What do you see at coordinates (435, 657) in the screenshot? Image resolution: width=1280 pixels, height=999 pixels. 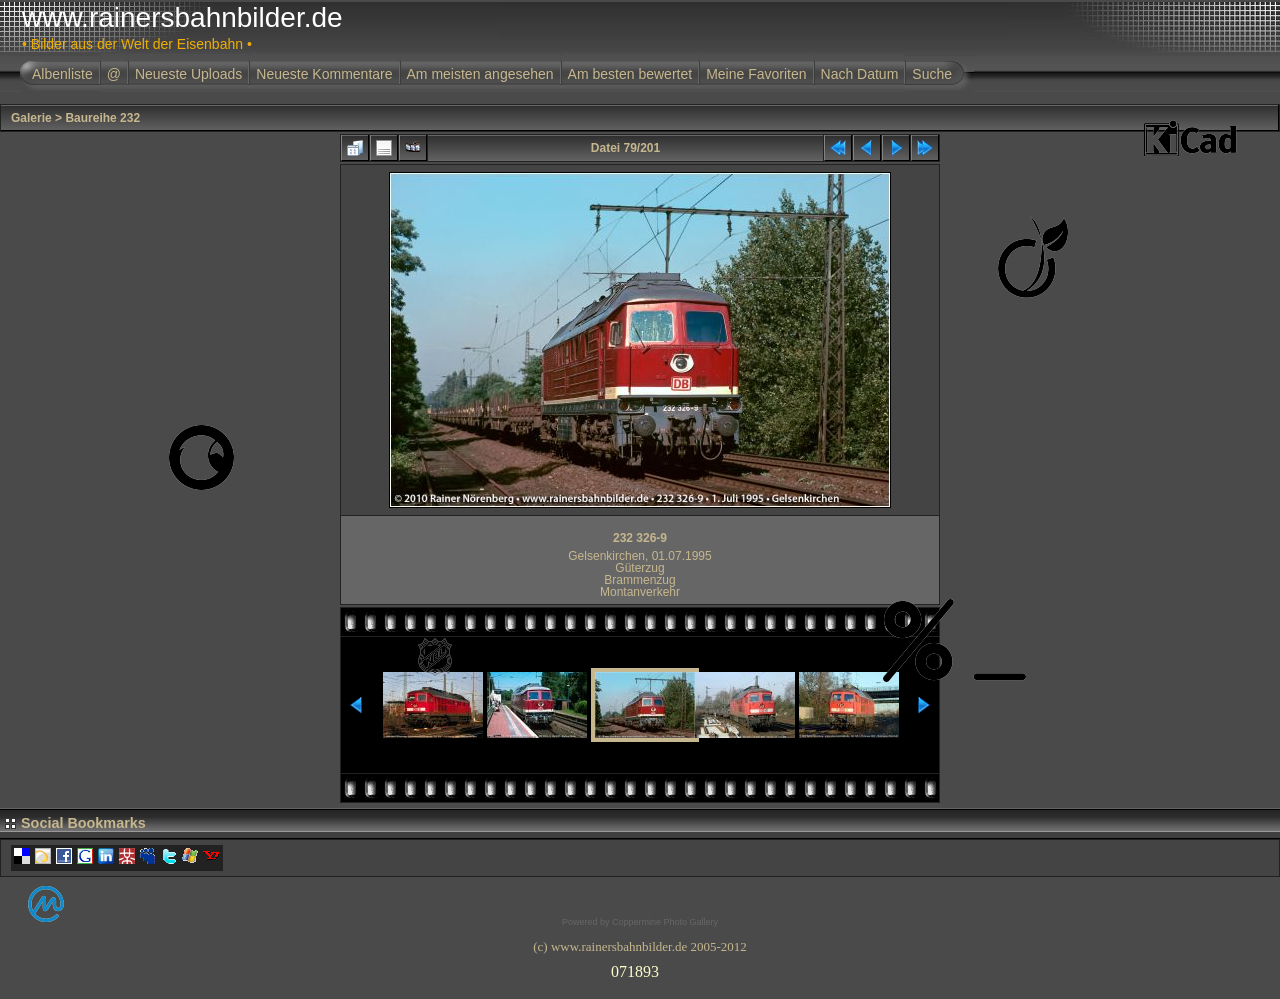 I see `open the NHL app or website` at bounding box center [435, 657].